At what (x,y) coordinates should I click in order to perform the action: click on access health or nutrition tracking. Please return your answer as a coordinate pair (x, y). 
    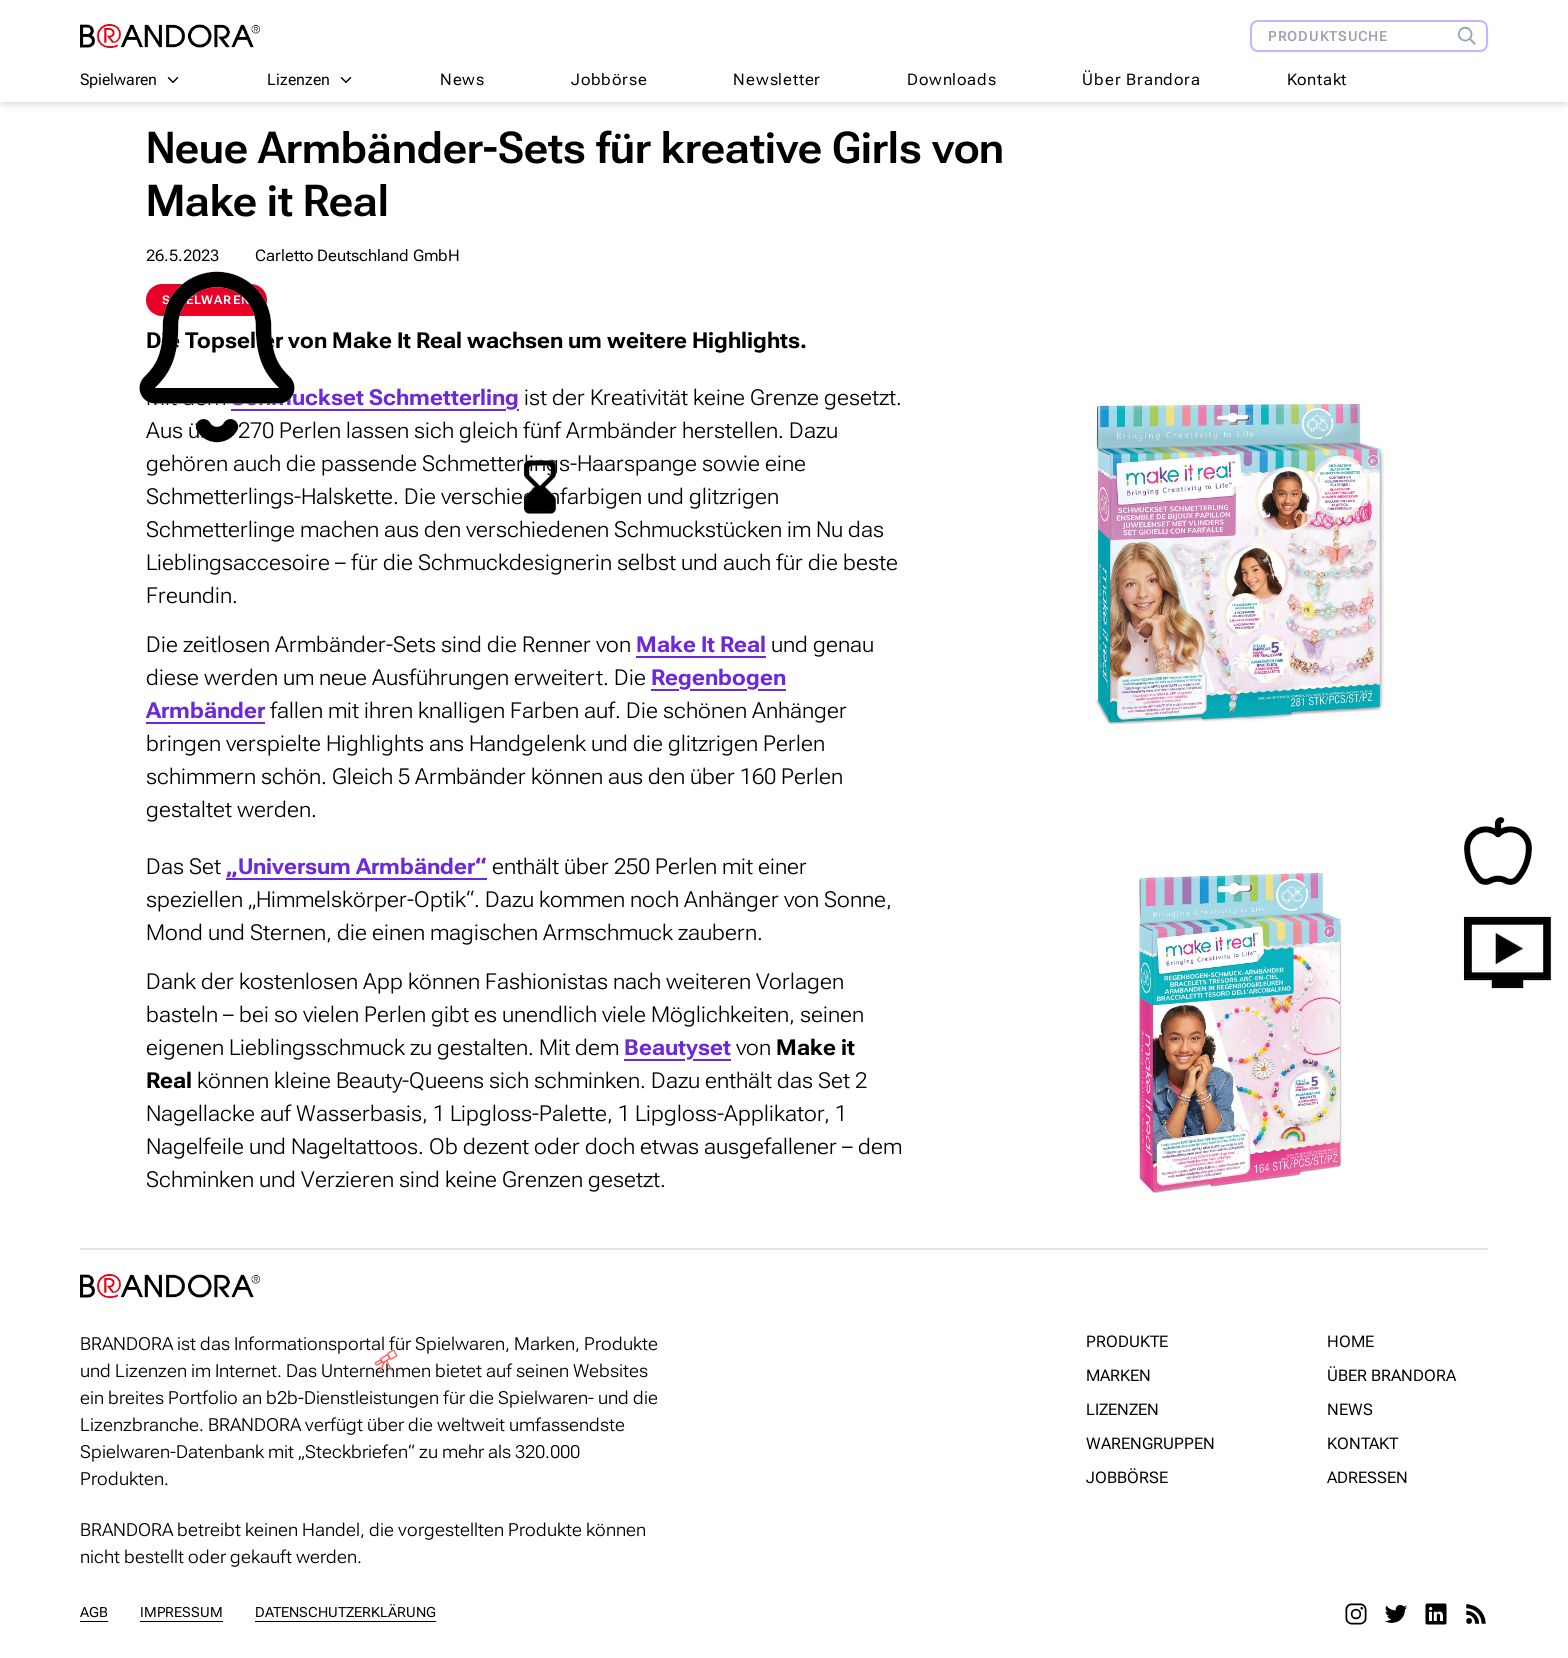
    Looking at the image, I should click on (1498, 851).